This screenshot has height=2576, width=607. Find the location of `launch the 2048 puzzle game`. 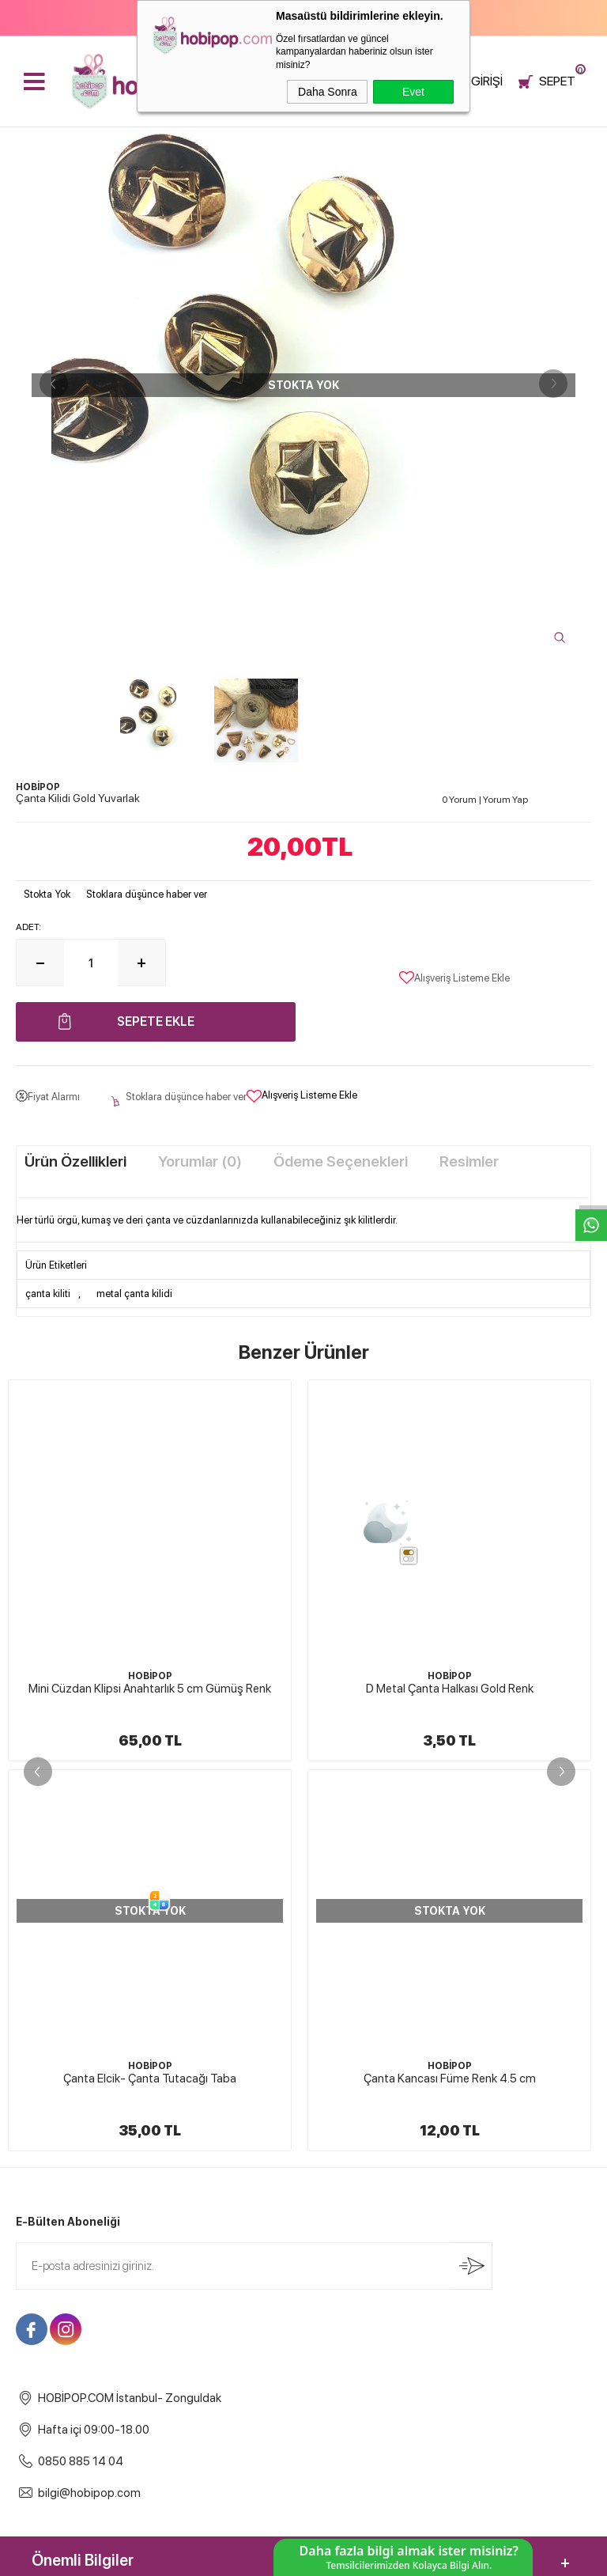

launch the 2048 puzzle game is located at coordinates (159, 1900).